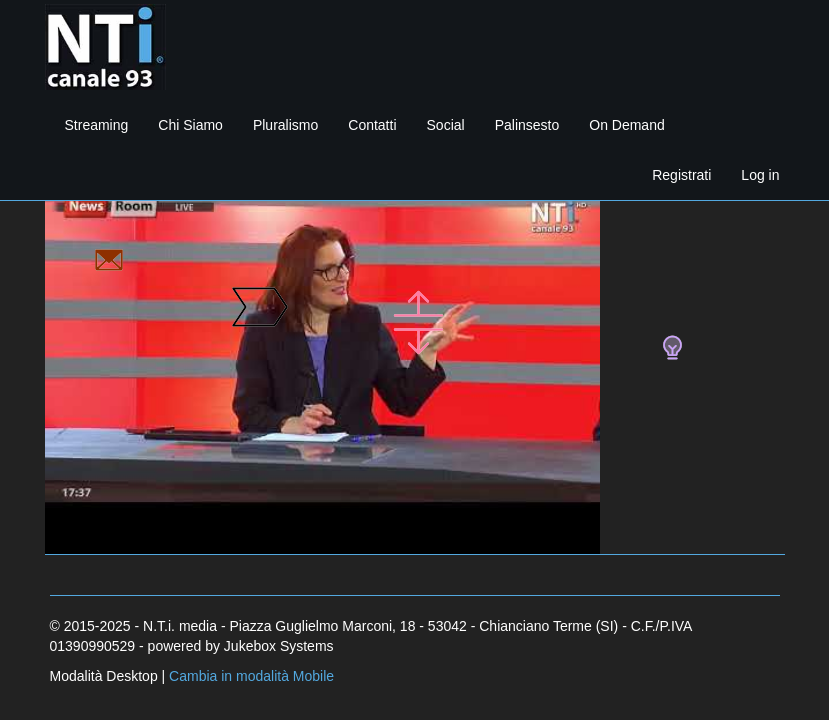 This screenshot has height=720, width=829. Describe the element at coordinates (109, 260) in the screenshot. I see `access your email inbox` at that location.